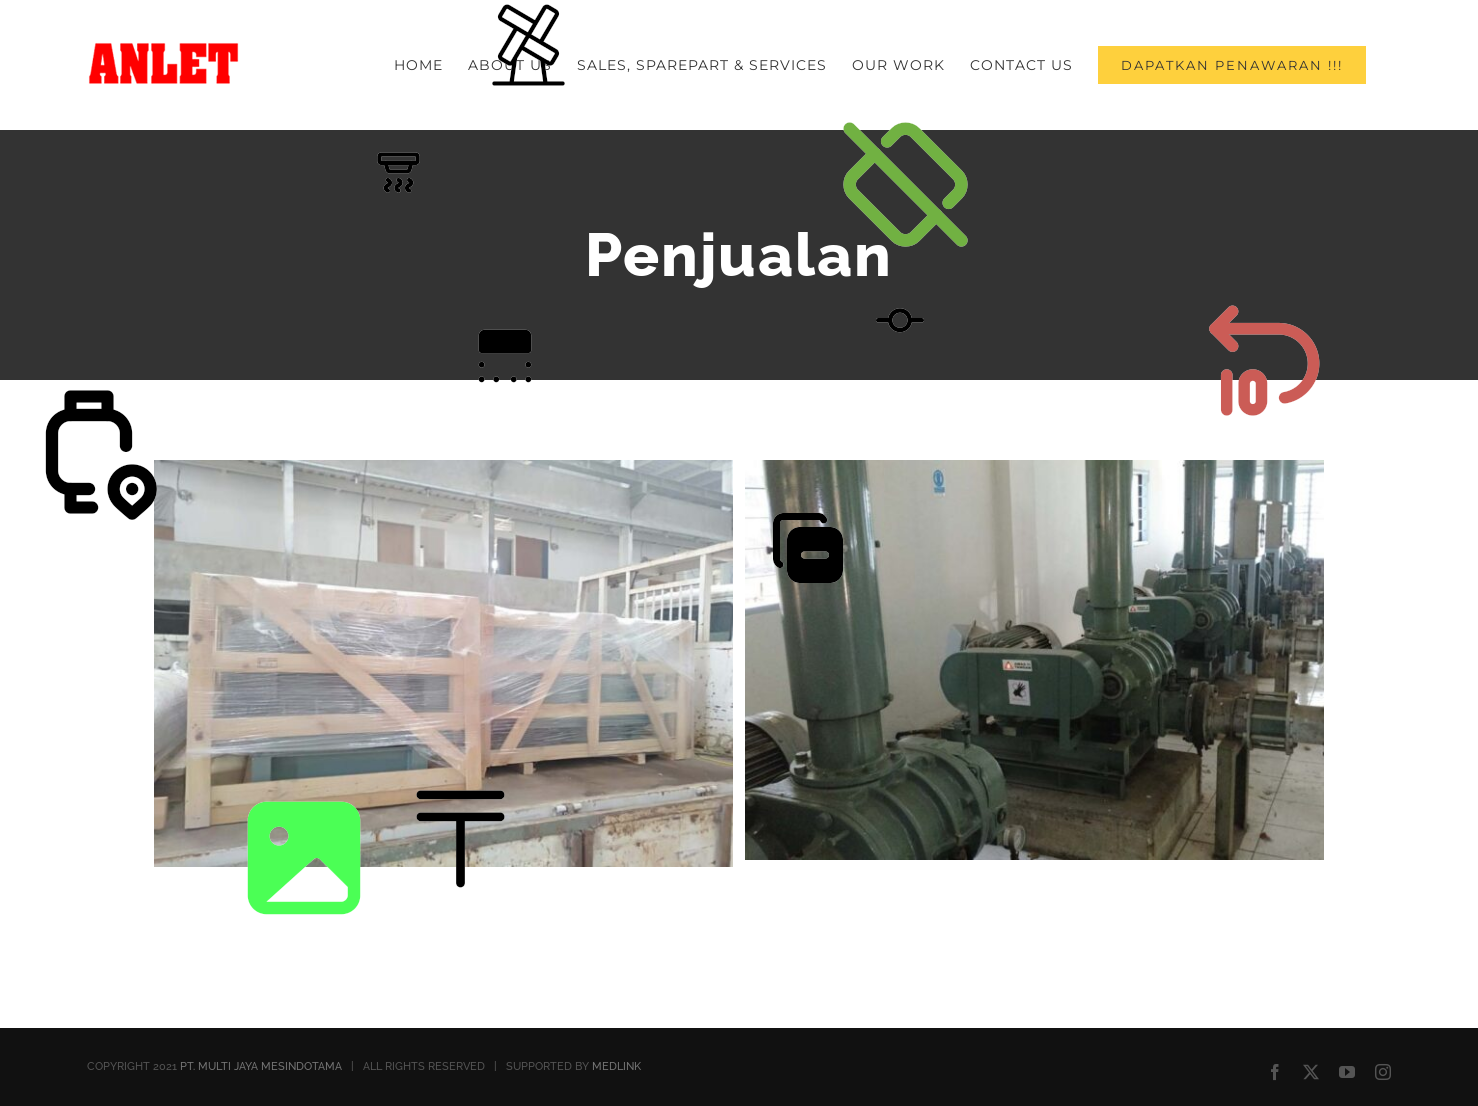 Image resolution: width=1478 pixels, height=1106 pixels. What do you see at coordinates (505, 356) in the screenshot?
I see `align content to the top of a container` at bounding box center [505, 356].